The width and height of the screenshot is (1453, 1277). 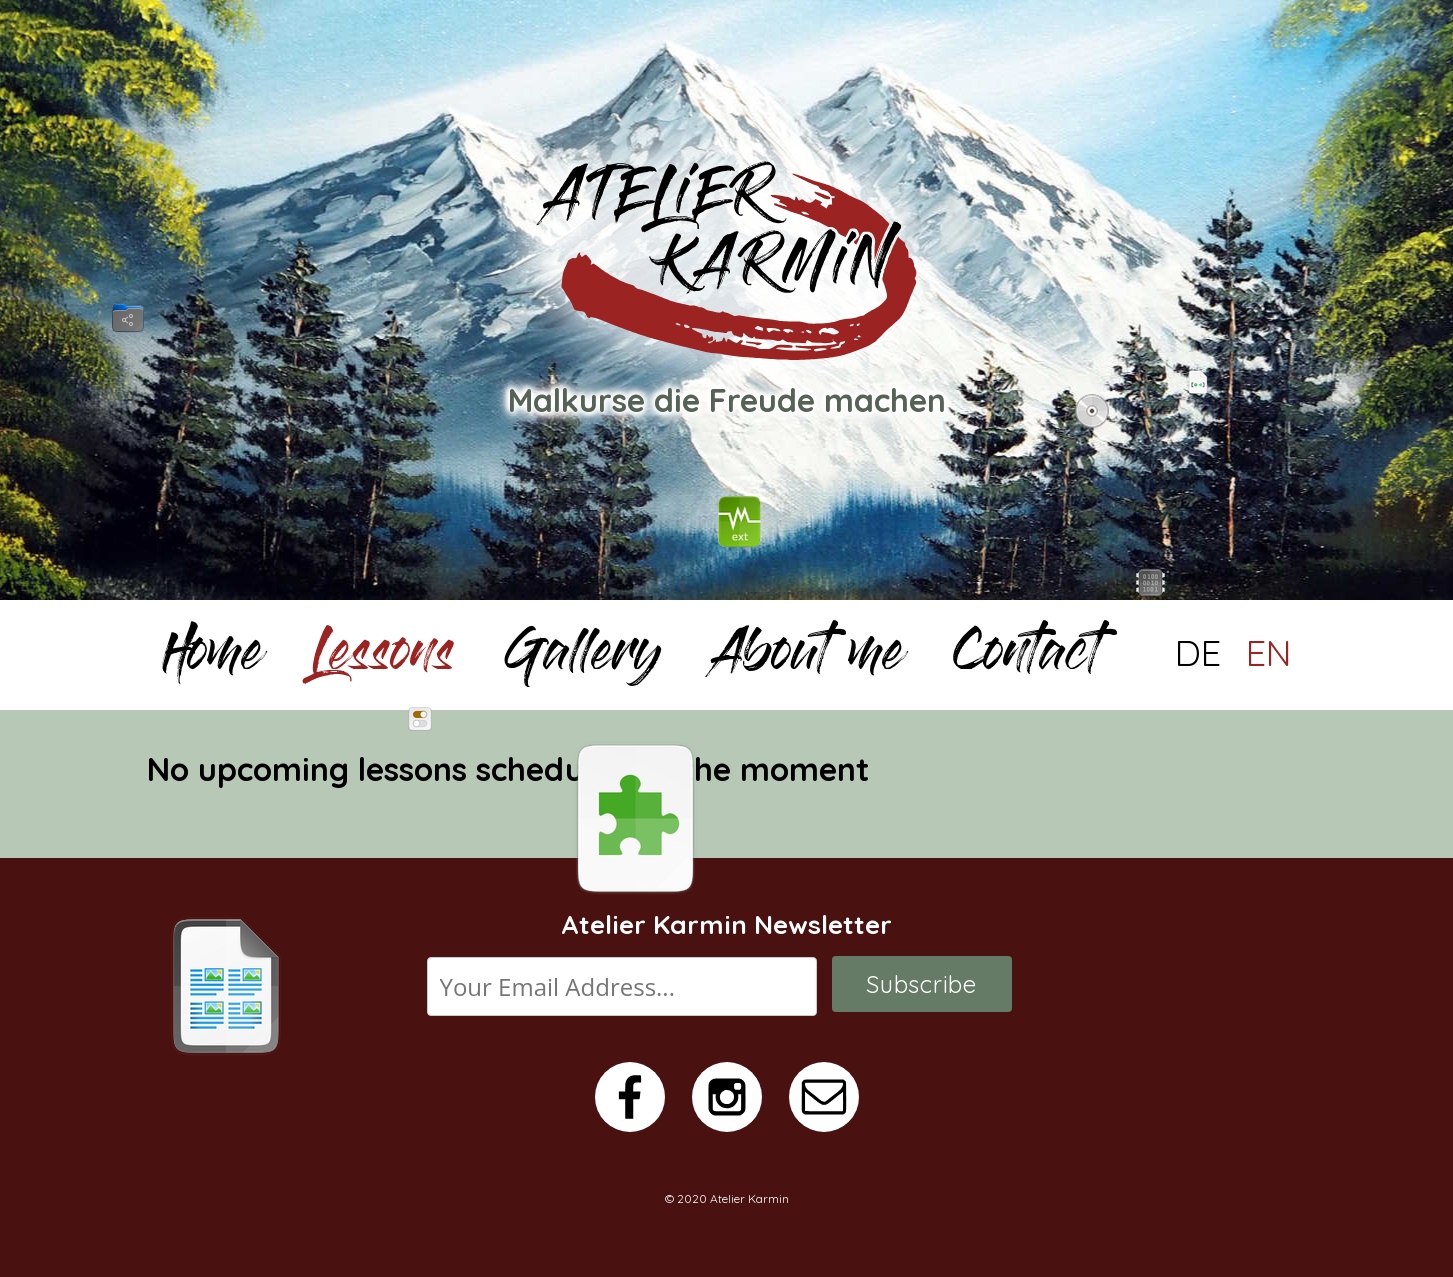 I want to click on open an opendocument master document file, so click(x=226, y=986).